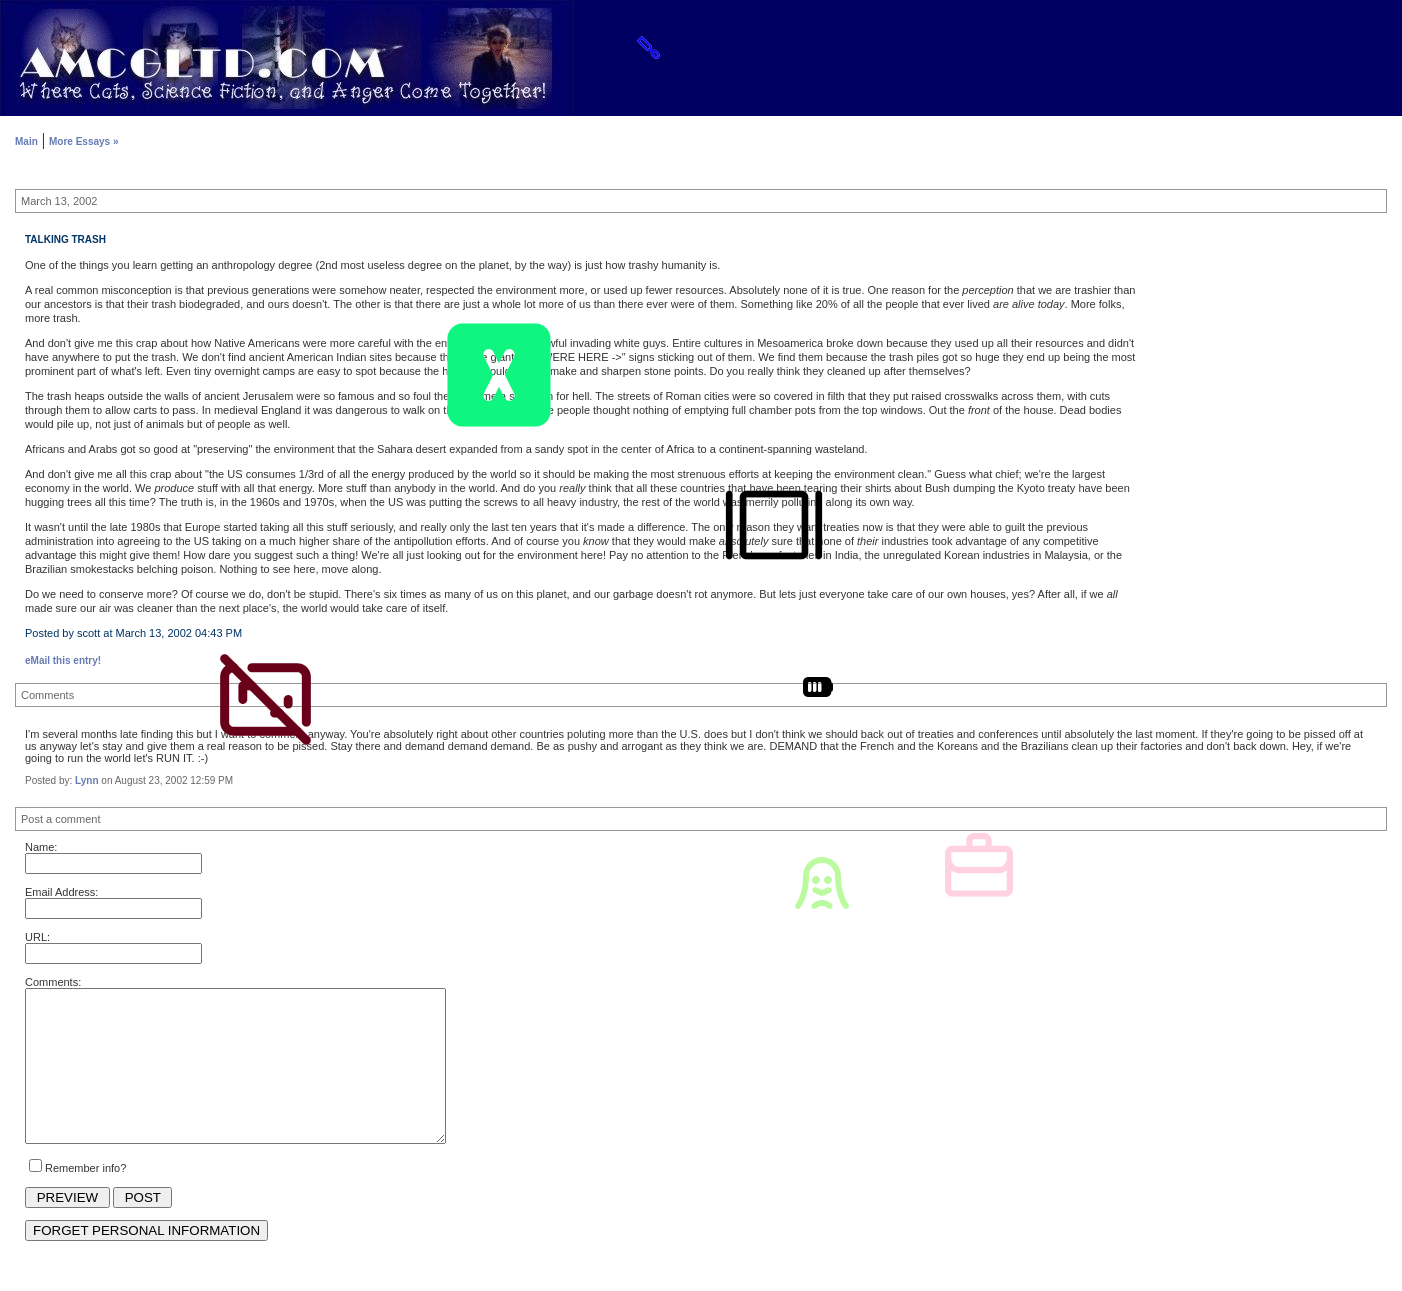 This screenshot has width=1402, height=1291. What do you see at coordinates (648, 47) in the screenshot?
I see `access sculpting or carving tools` at bounding box center [648, 47].